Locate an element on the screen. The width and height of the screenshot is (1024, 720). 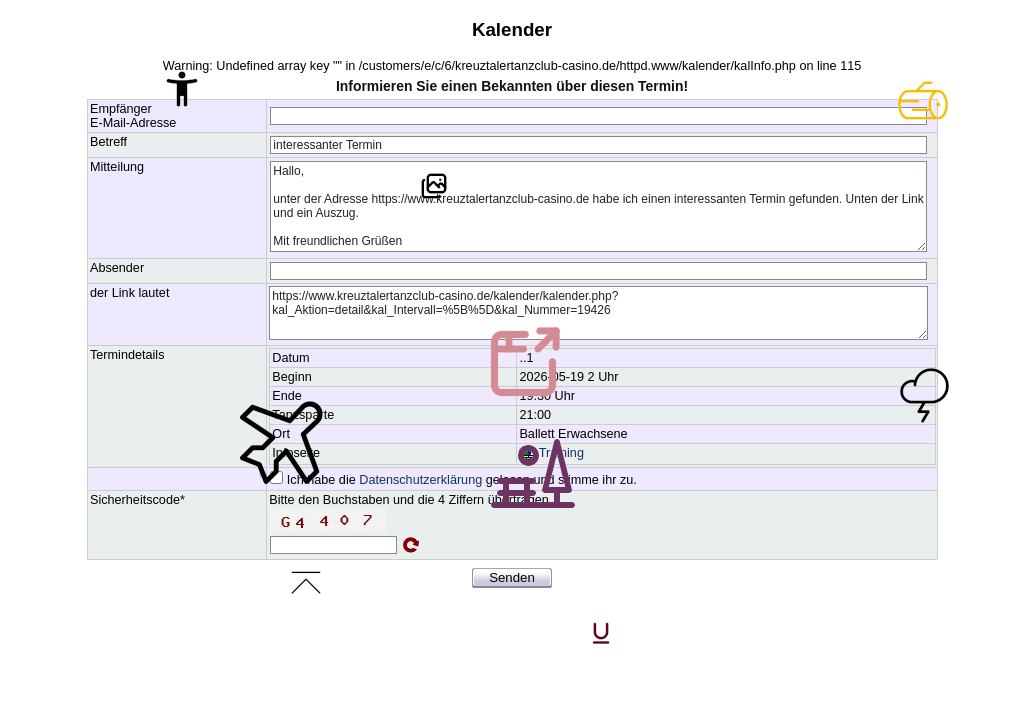
view activity log or history is located at coordinates (923, 103).